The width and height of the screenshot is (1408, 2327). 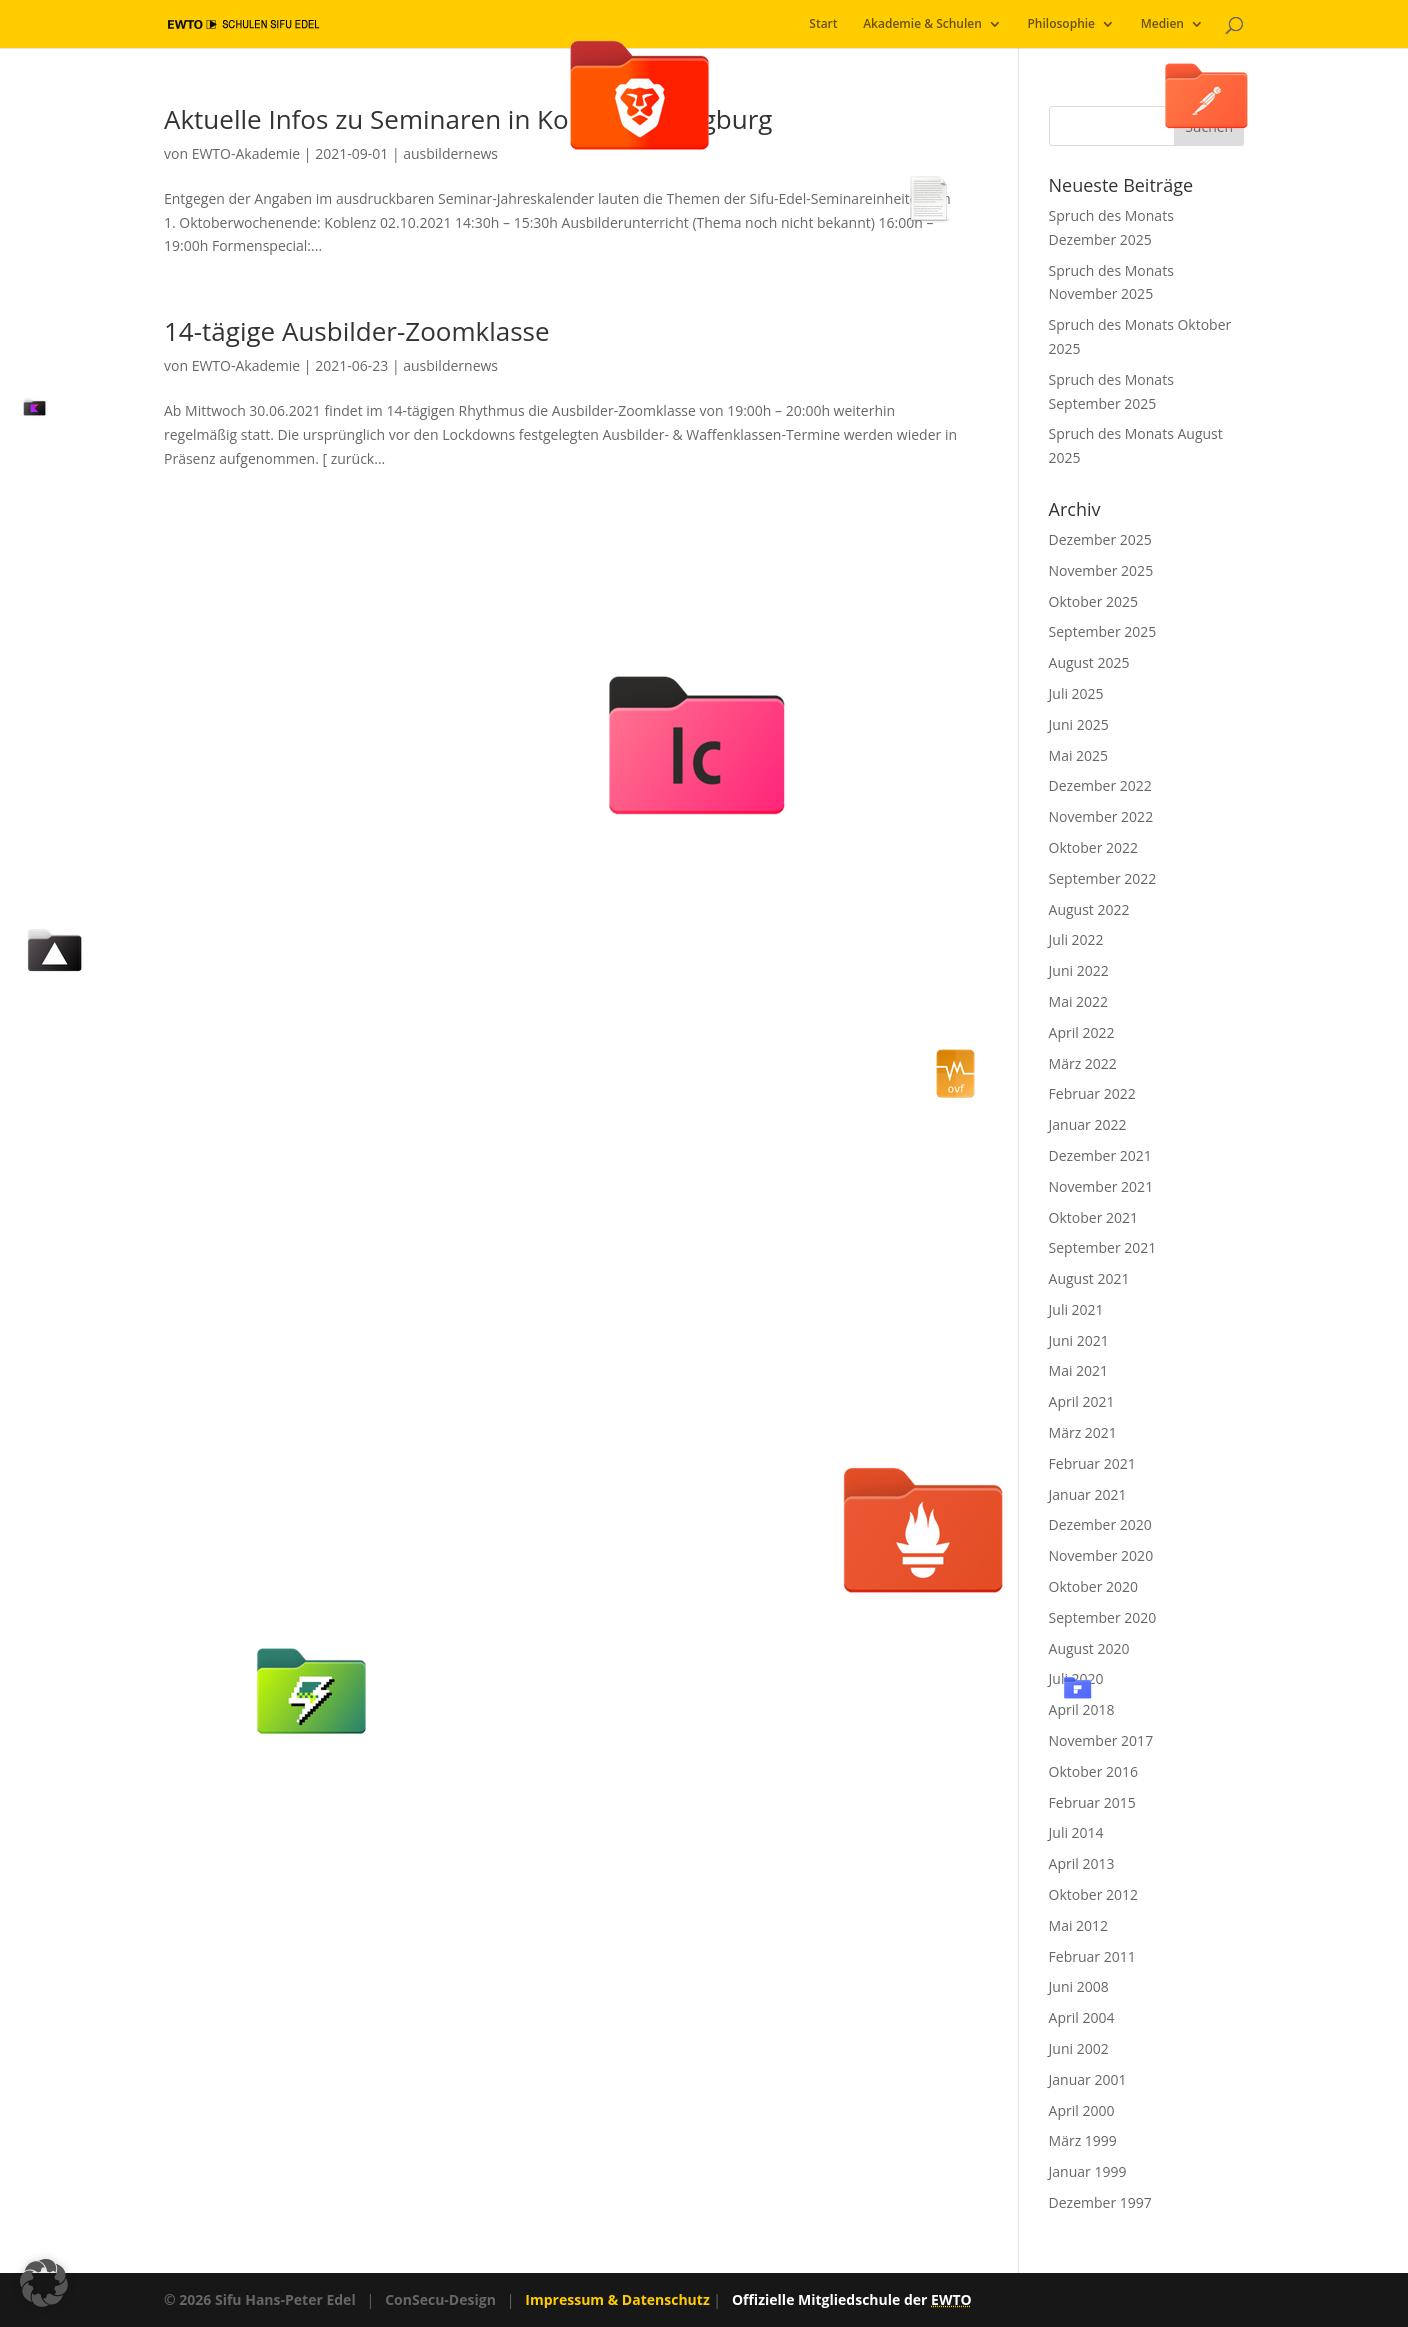 I want to click on open kotlin project folder, so click(x=34, y=407).